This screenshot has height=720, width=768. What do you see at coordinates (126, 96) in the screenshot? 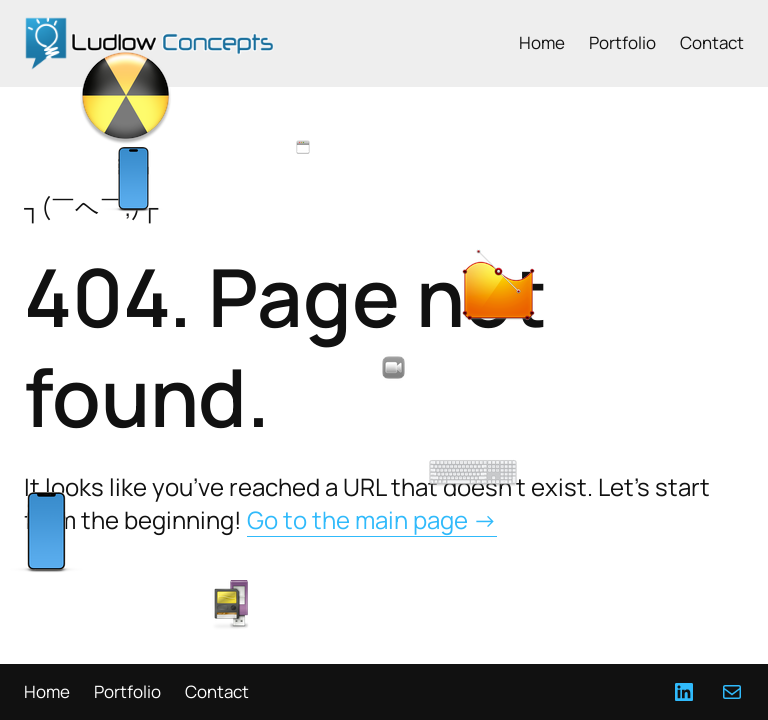
I see `burn files to disc` at bounding box center [126, 96].